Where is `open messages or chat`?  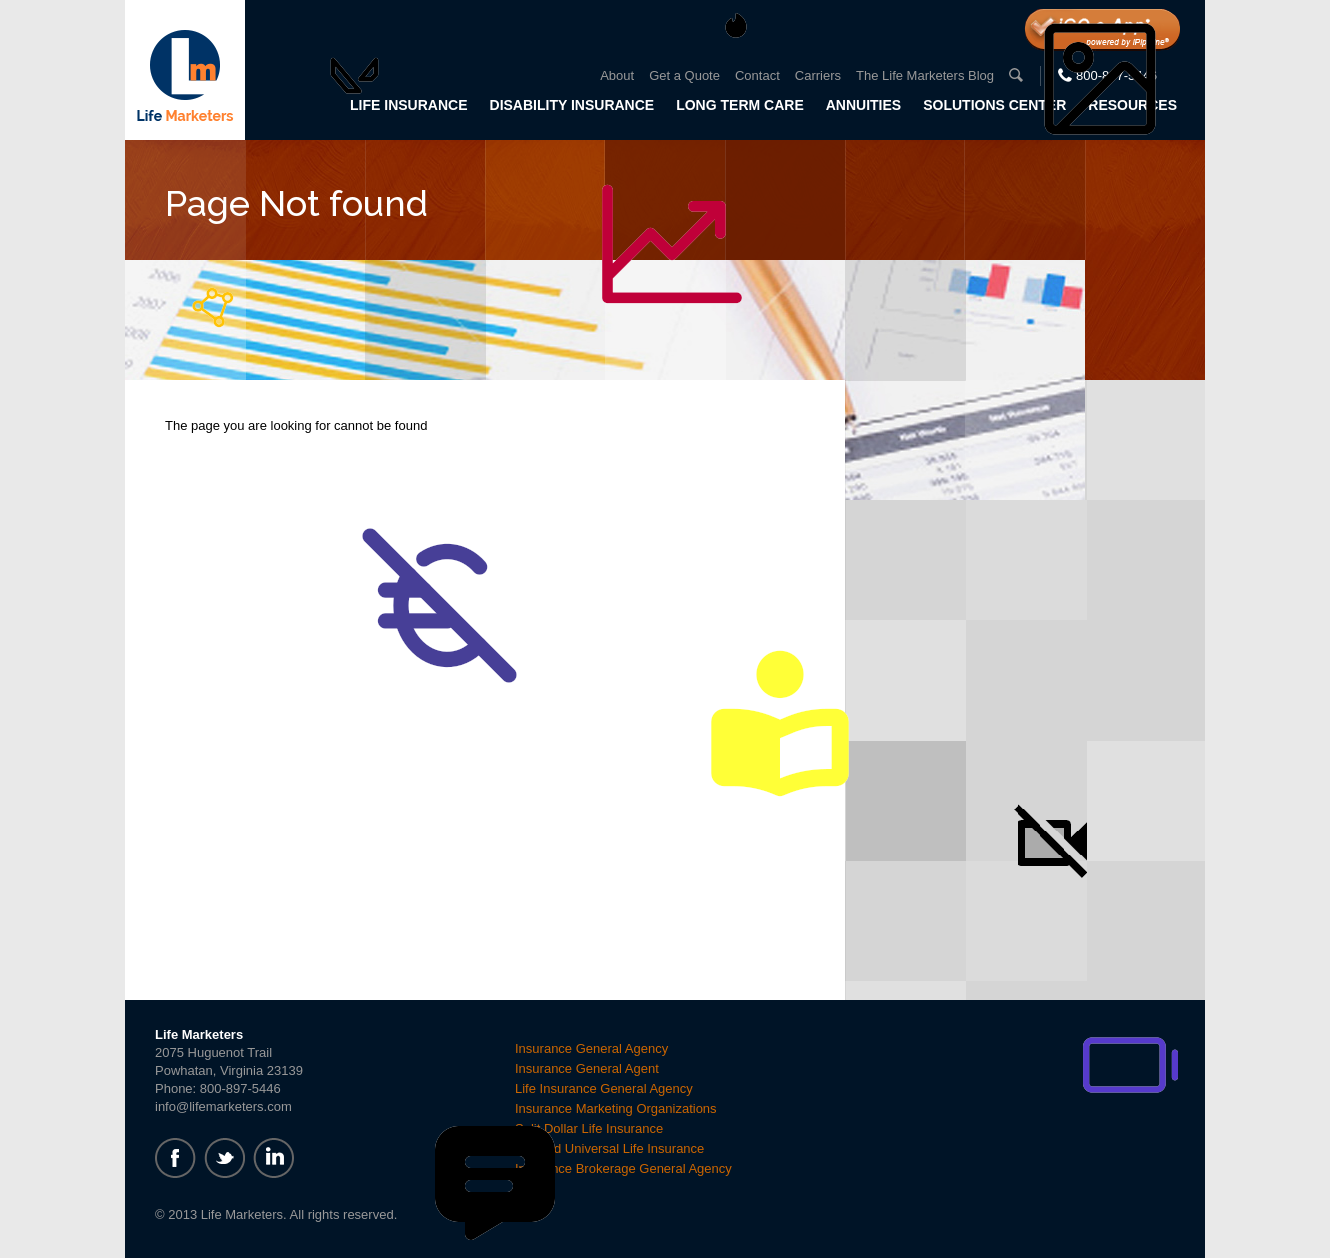
open messages or chat is located at coordinates (495, 1180).